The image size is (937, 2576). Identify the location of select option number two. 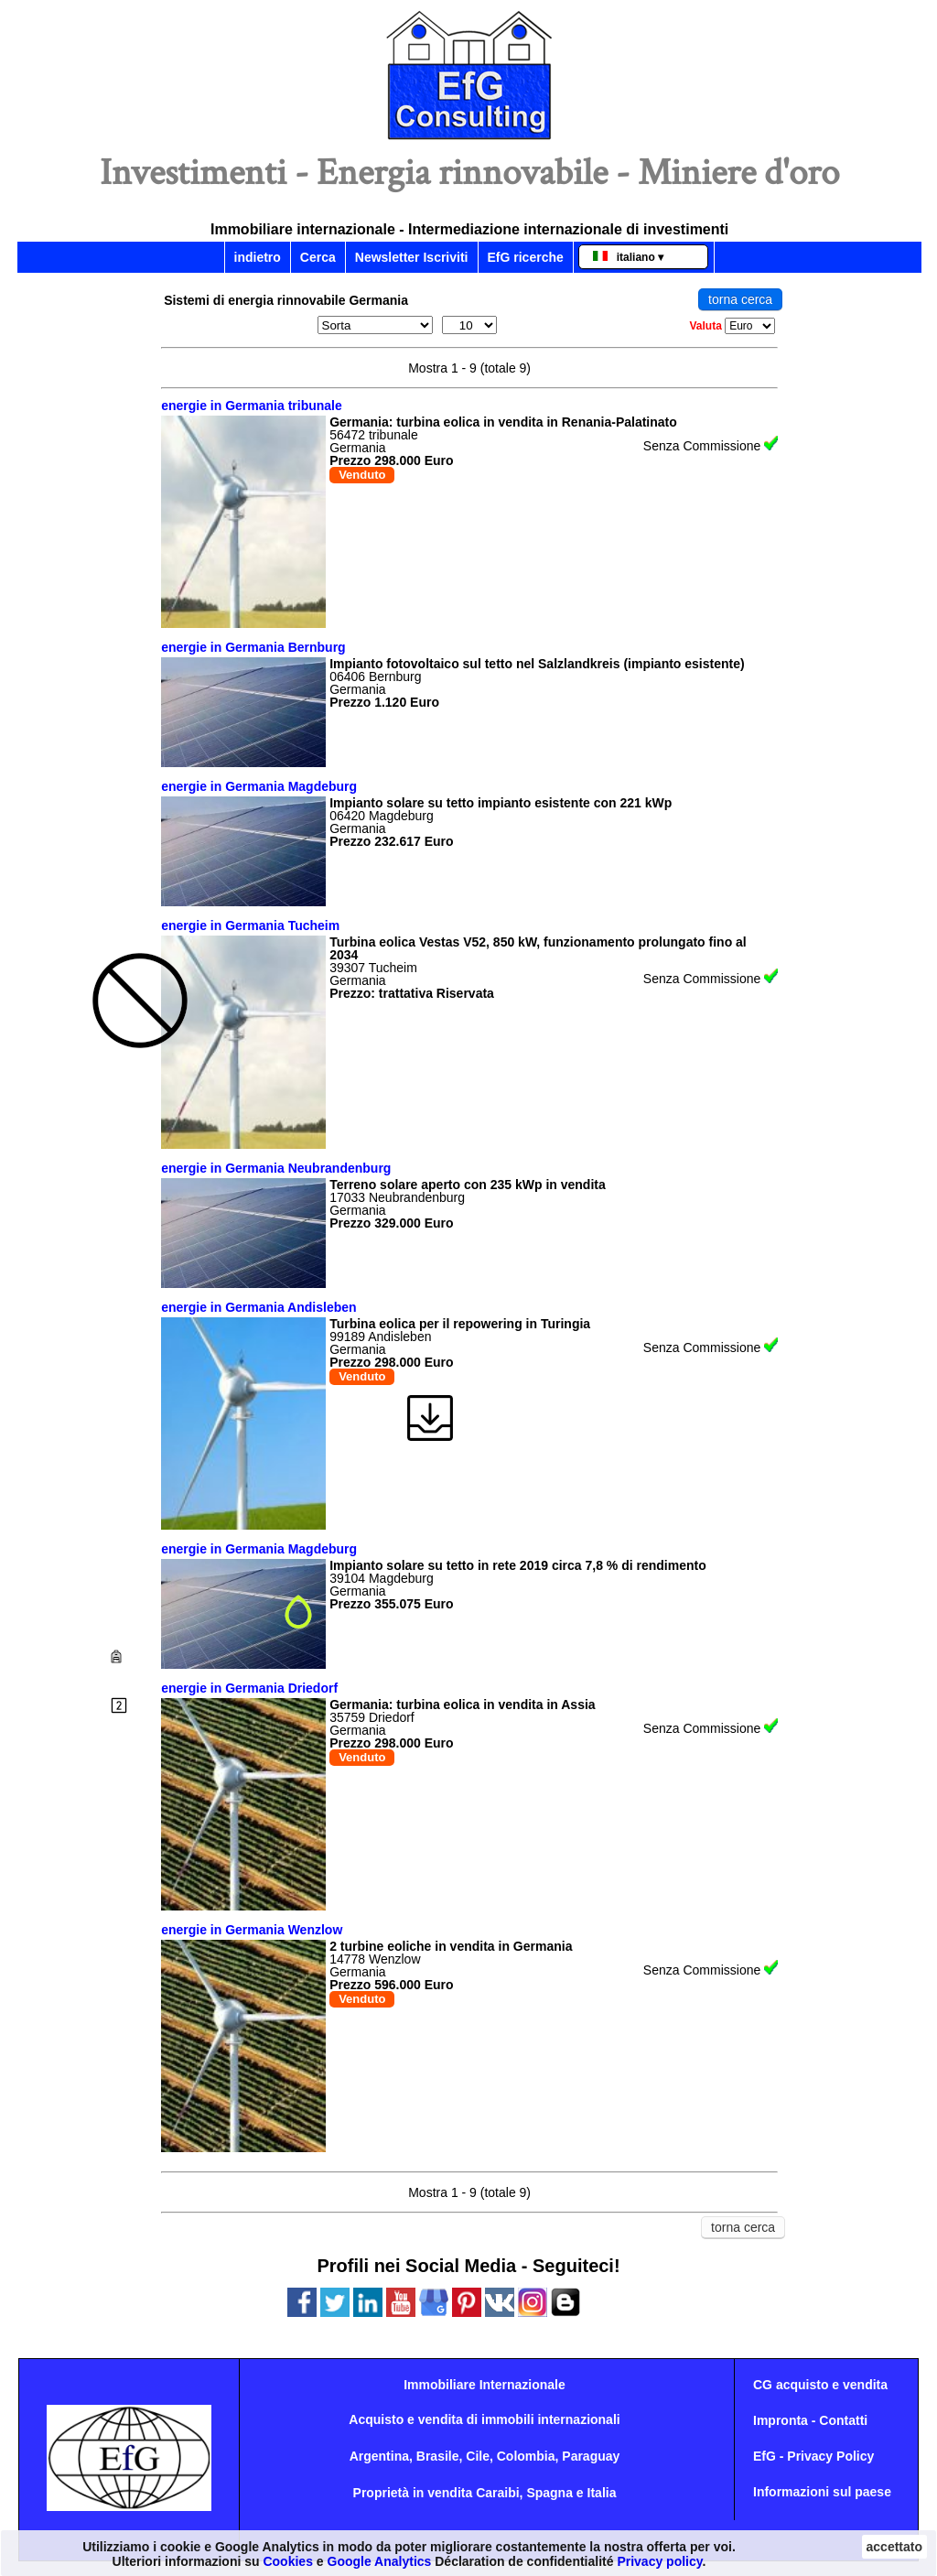
(119, 1705).